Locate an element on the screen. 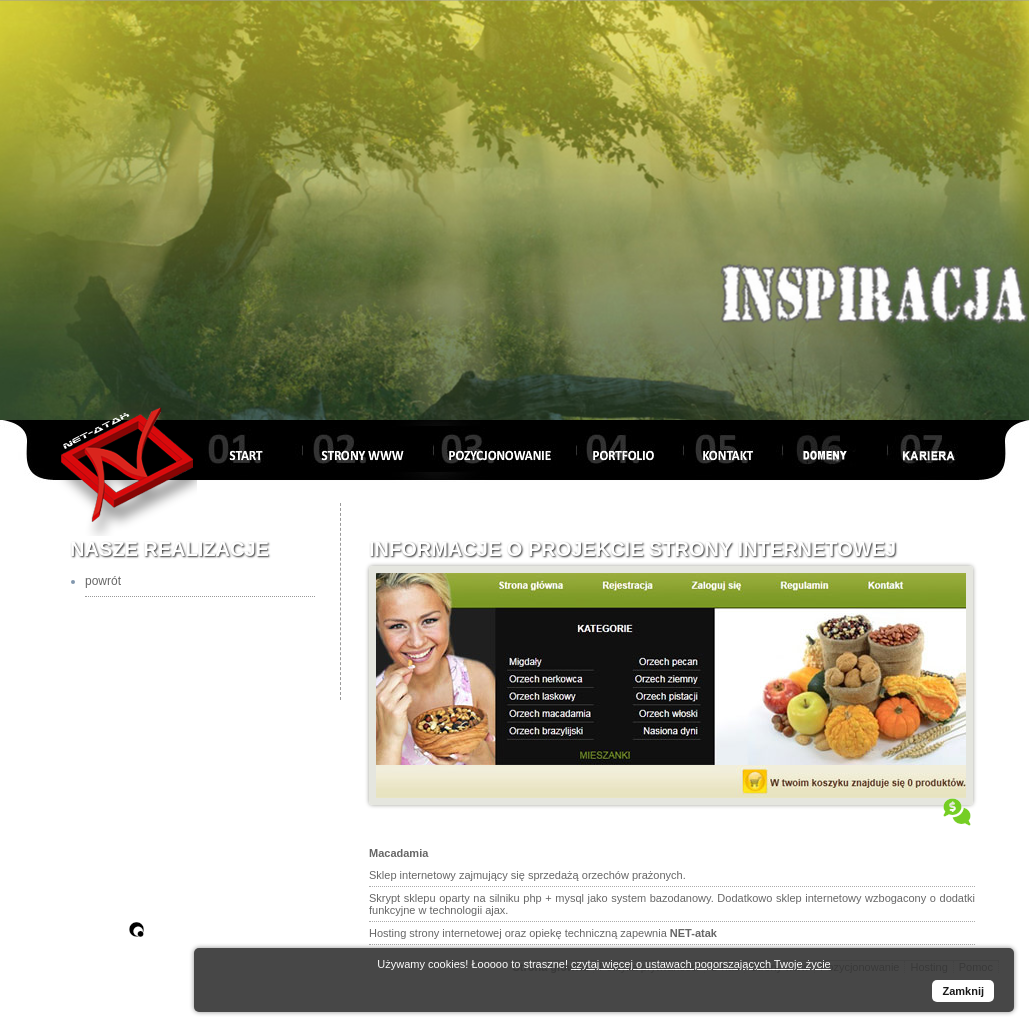  view financial discussions or payment messages is located at coordinates (957, 812).